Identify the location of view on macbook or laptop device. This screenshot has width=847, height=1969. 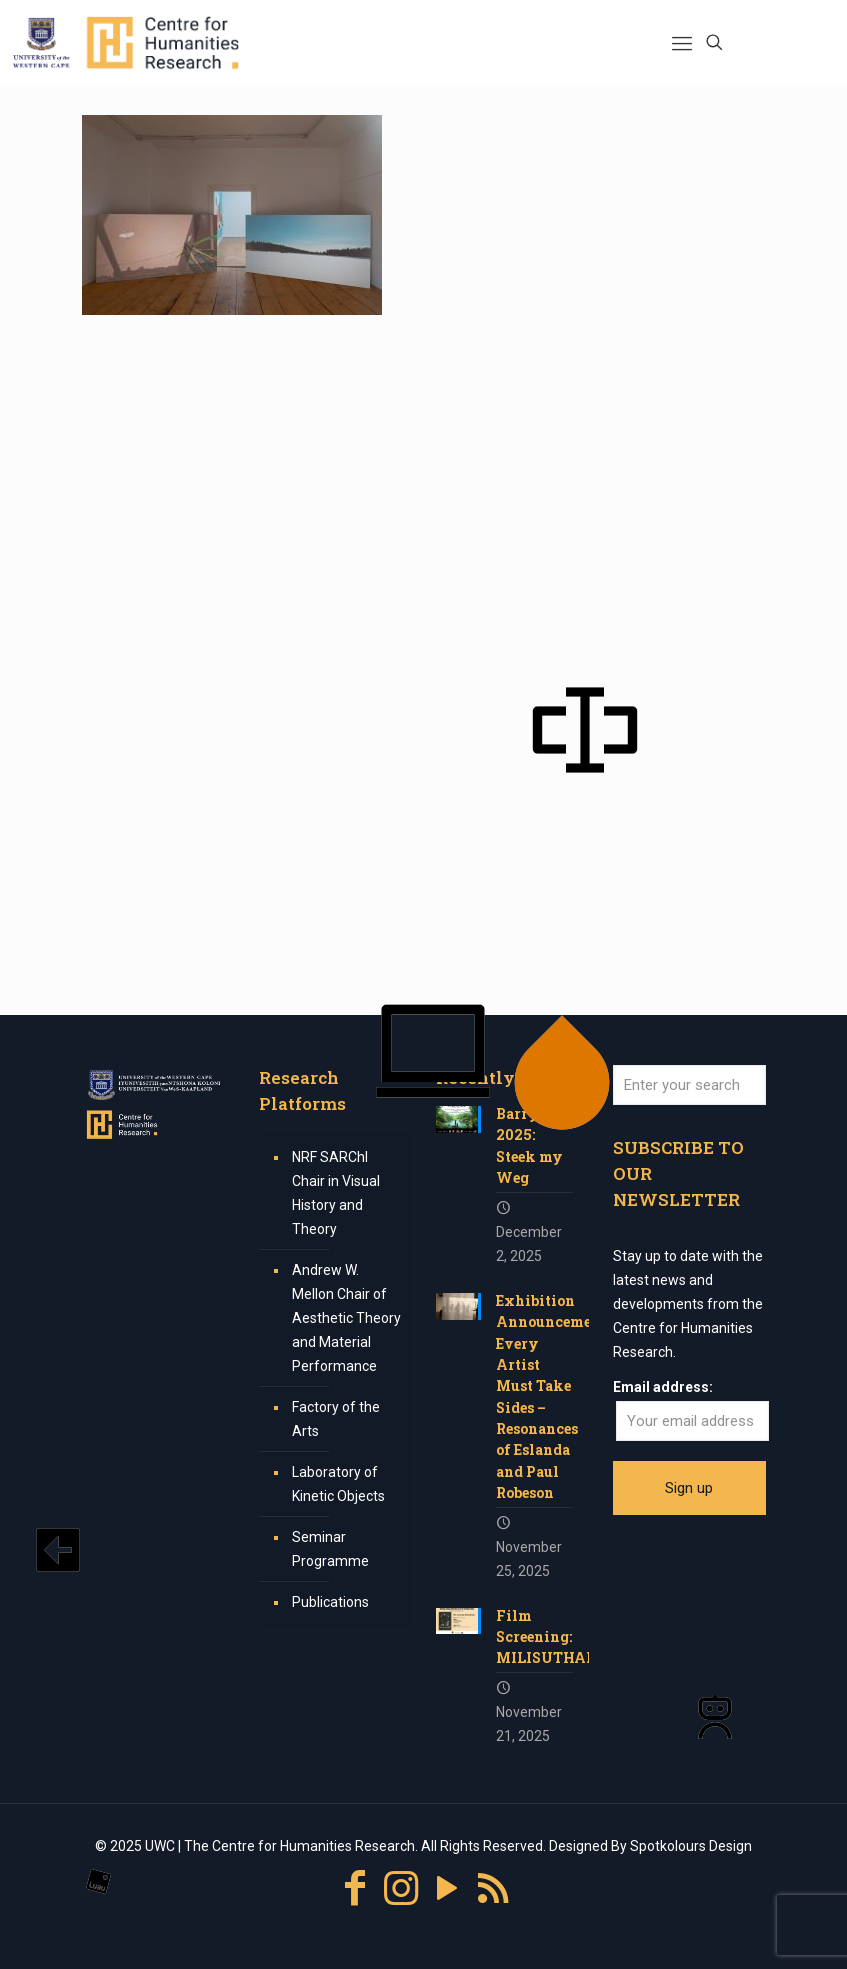
(433, 1051).